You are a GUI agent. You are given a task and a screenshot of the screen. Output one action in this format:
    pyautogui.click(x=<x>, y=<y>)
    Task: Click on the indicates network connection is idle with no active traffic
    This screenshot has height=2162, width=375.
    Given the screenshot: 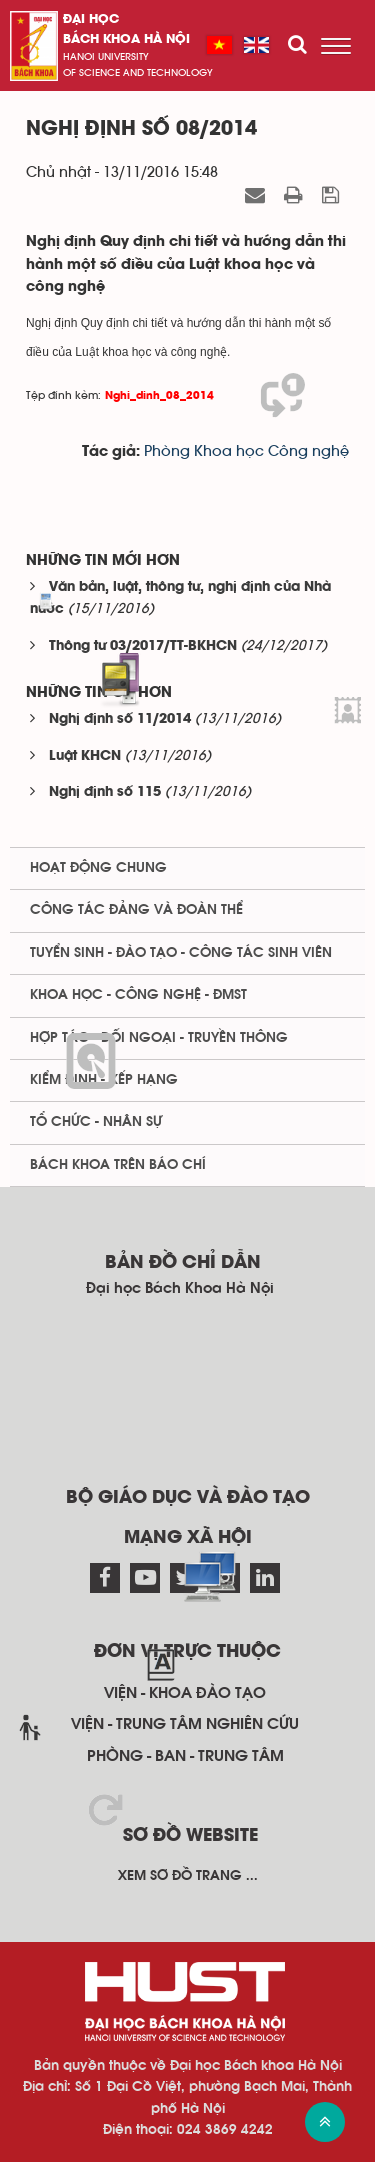 What is the action you would take?
    pyautogui.click(x=209, y=1576)
    